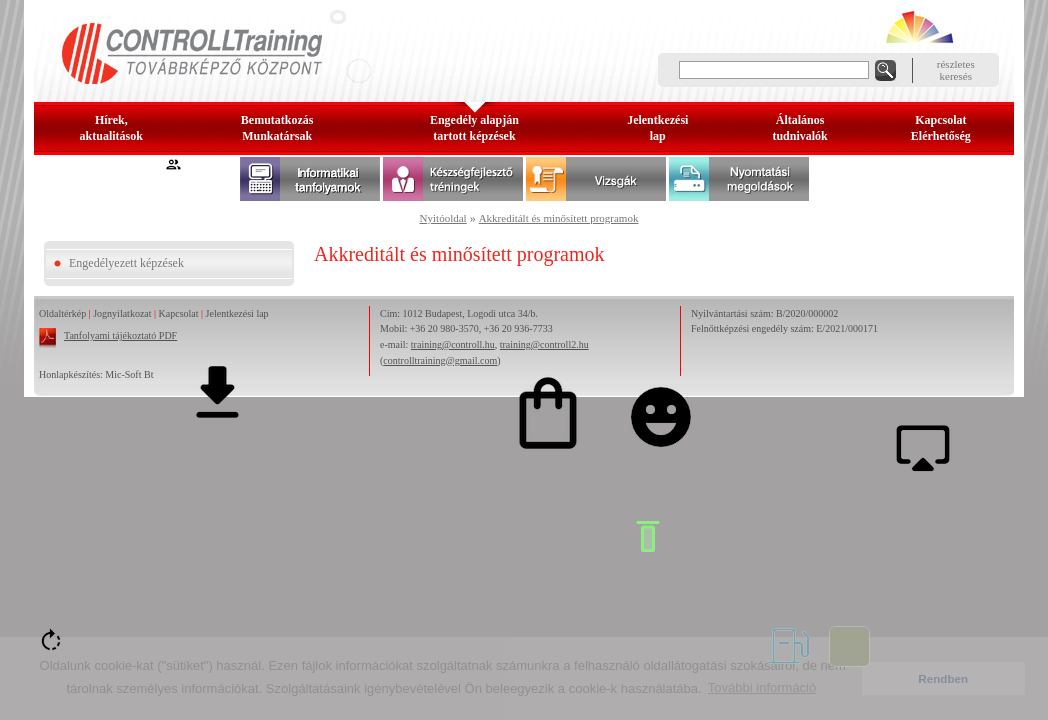  Describe the element at coordinates (849, 646) in the screenshot. I see `stop media playback` at that location.